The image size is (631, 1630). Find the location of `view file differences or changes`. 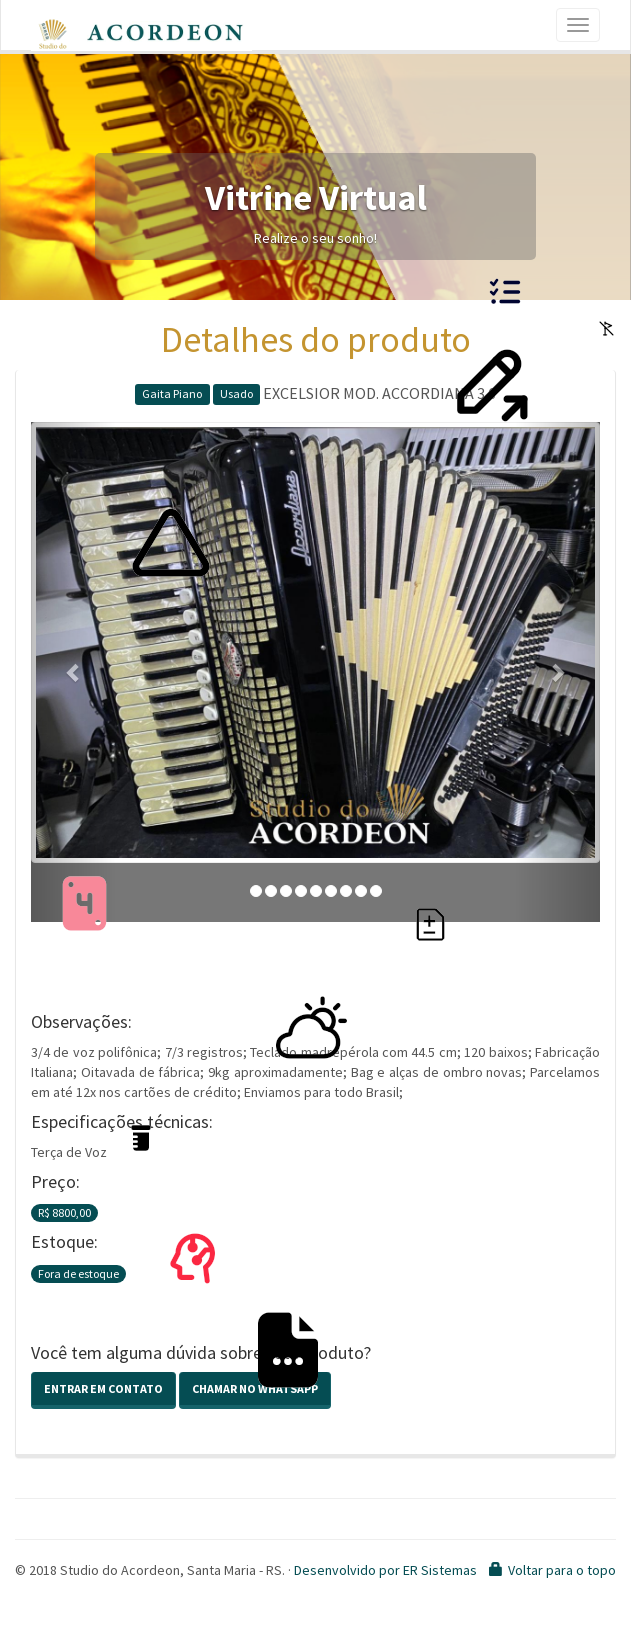

view file differences or changes is located at coordinates (430, 924).